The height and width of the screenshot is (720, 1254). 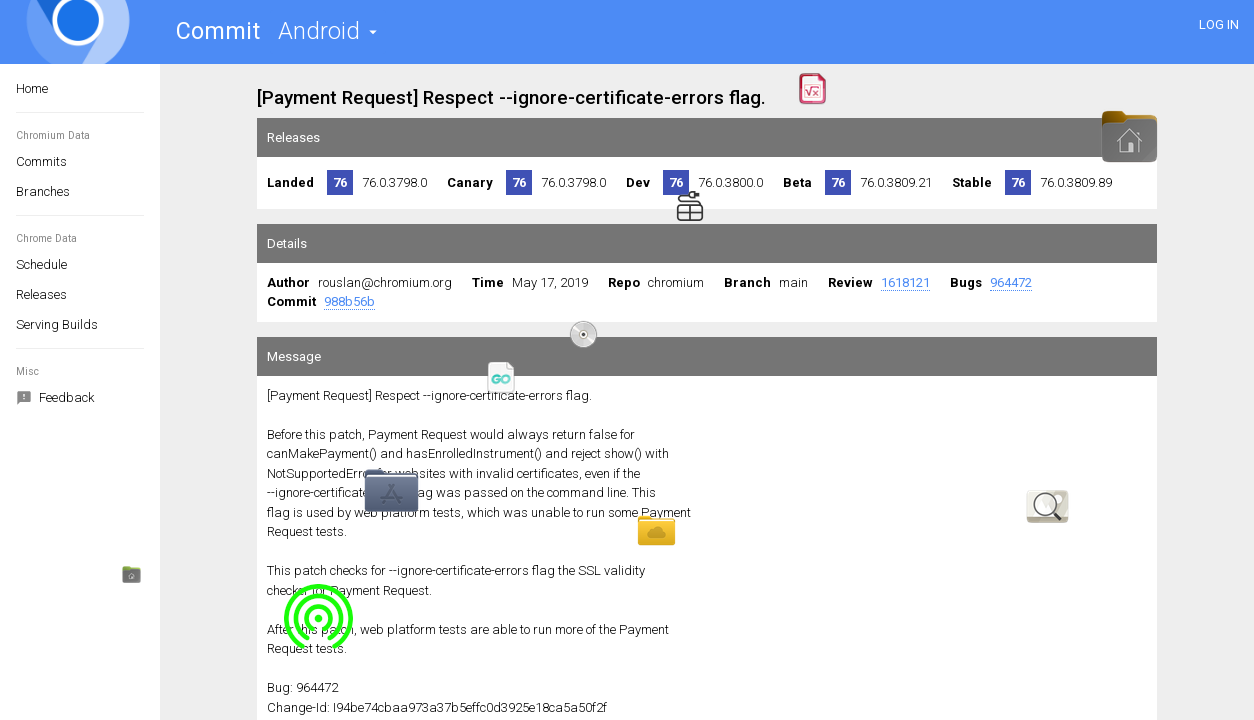 I want to click on indicates a CD-R or recordable disc drive, so click(x=583, y=334).